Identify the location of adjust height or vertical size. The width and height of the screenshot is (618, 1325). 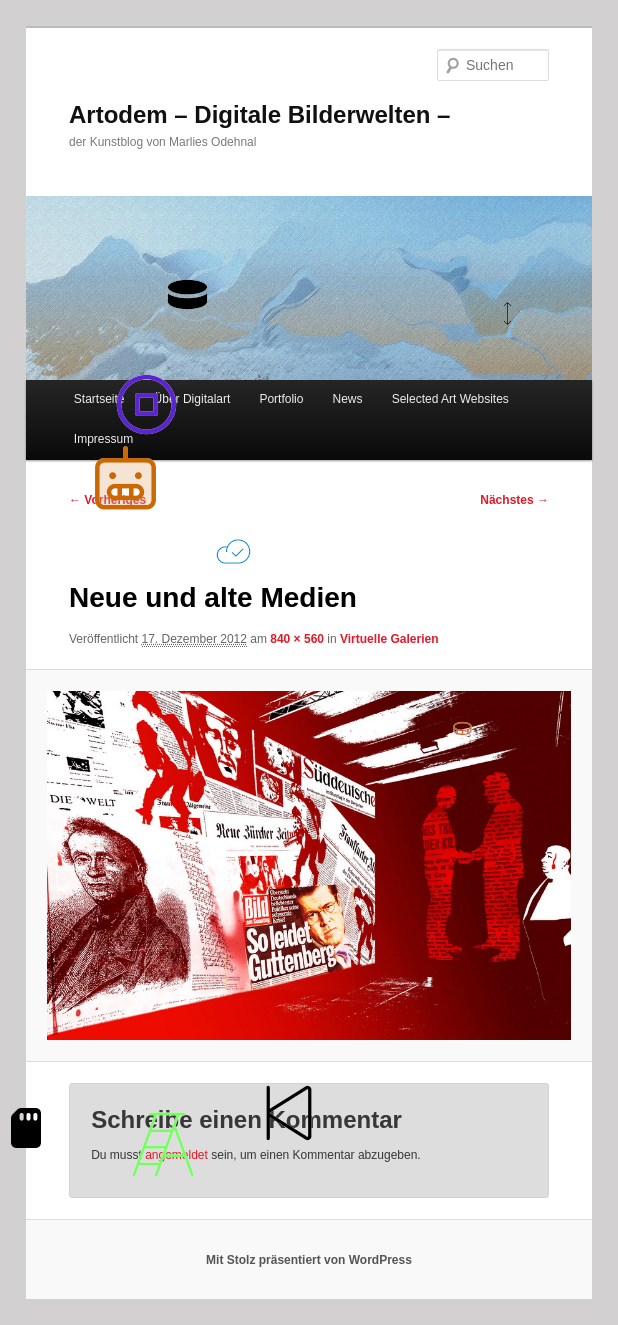
(507, 313).